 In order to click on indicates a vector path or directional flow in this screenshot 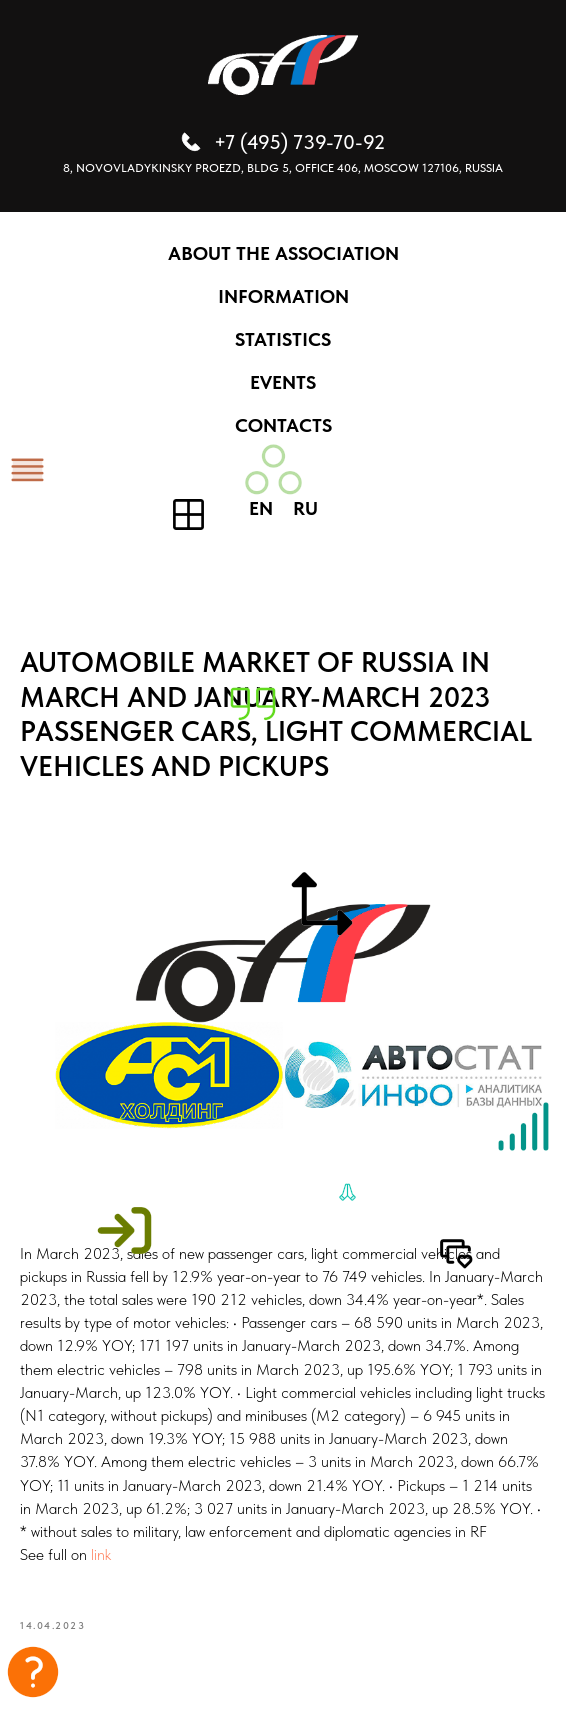, I will do `click(319, 902)`.